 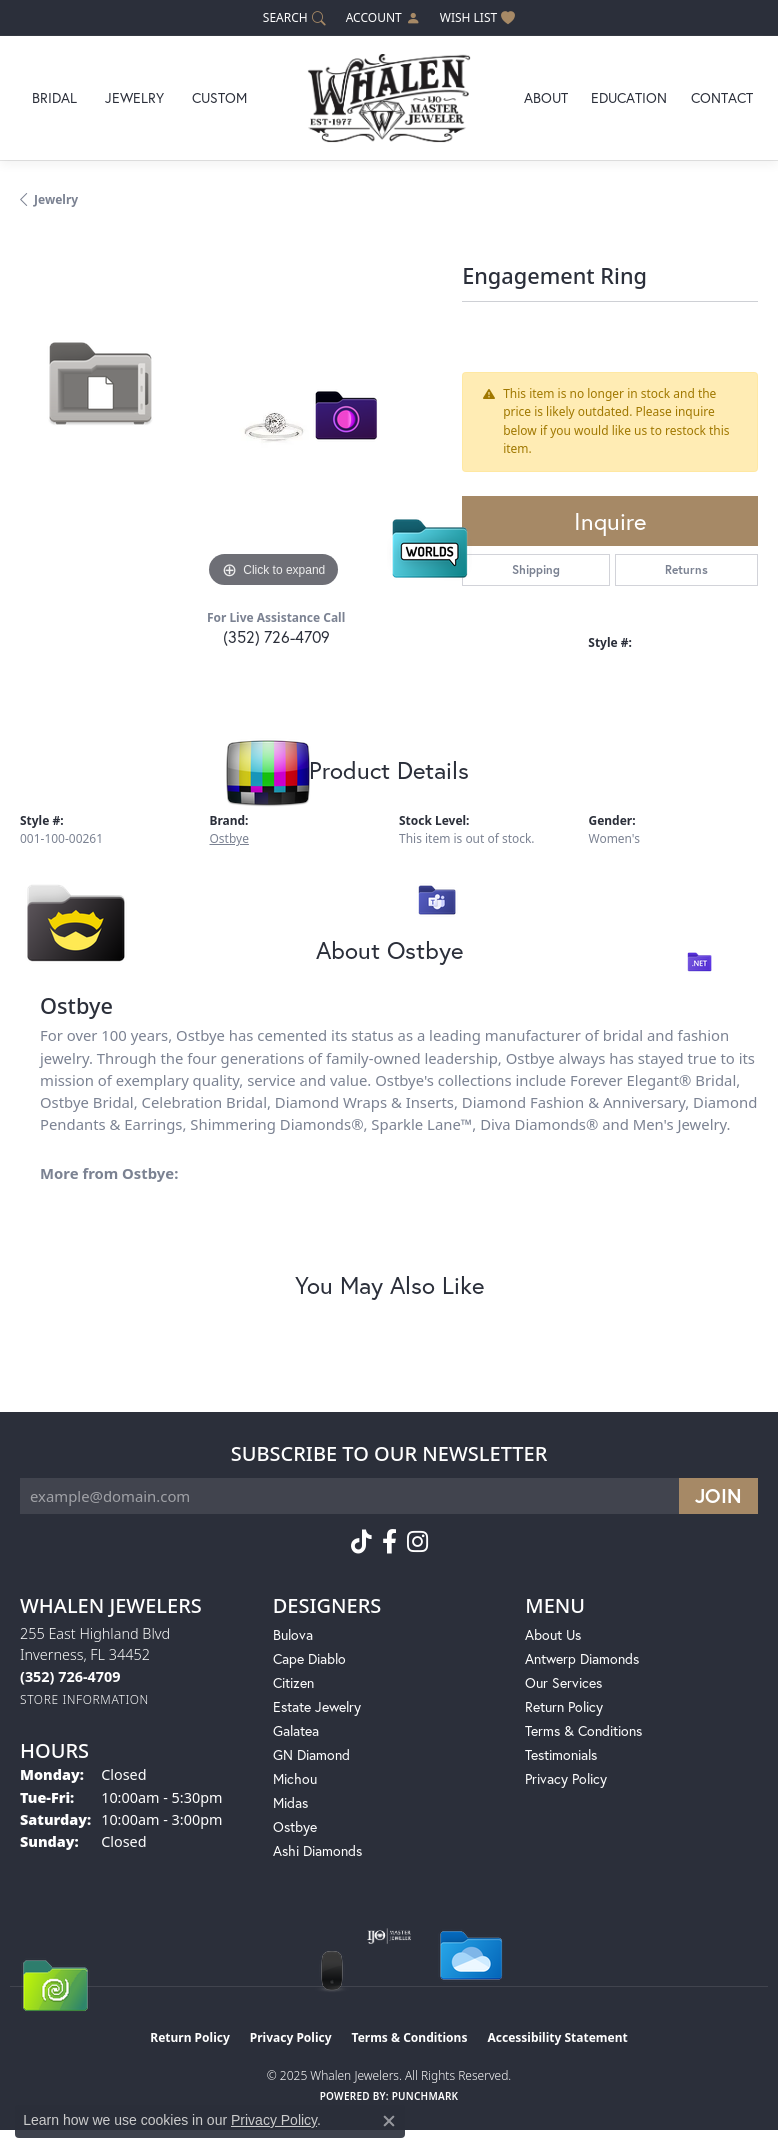 I want to click on indicates media library is being generated or indexed, so click(x=268, y=777).